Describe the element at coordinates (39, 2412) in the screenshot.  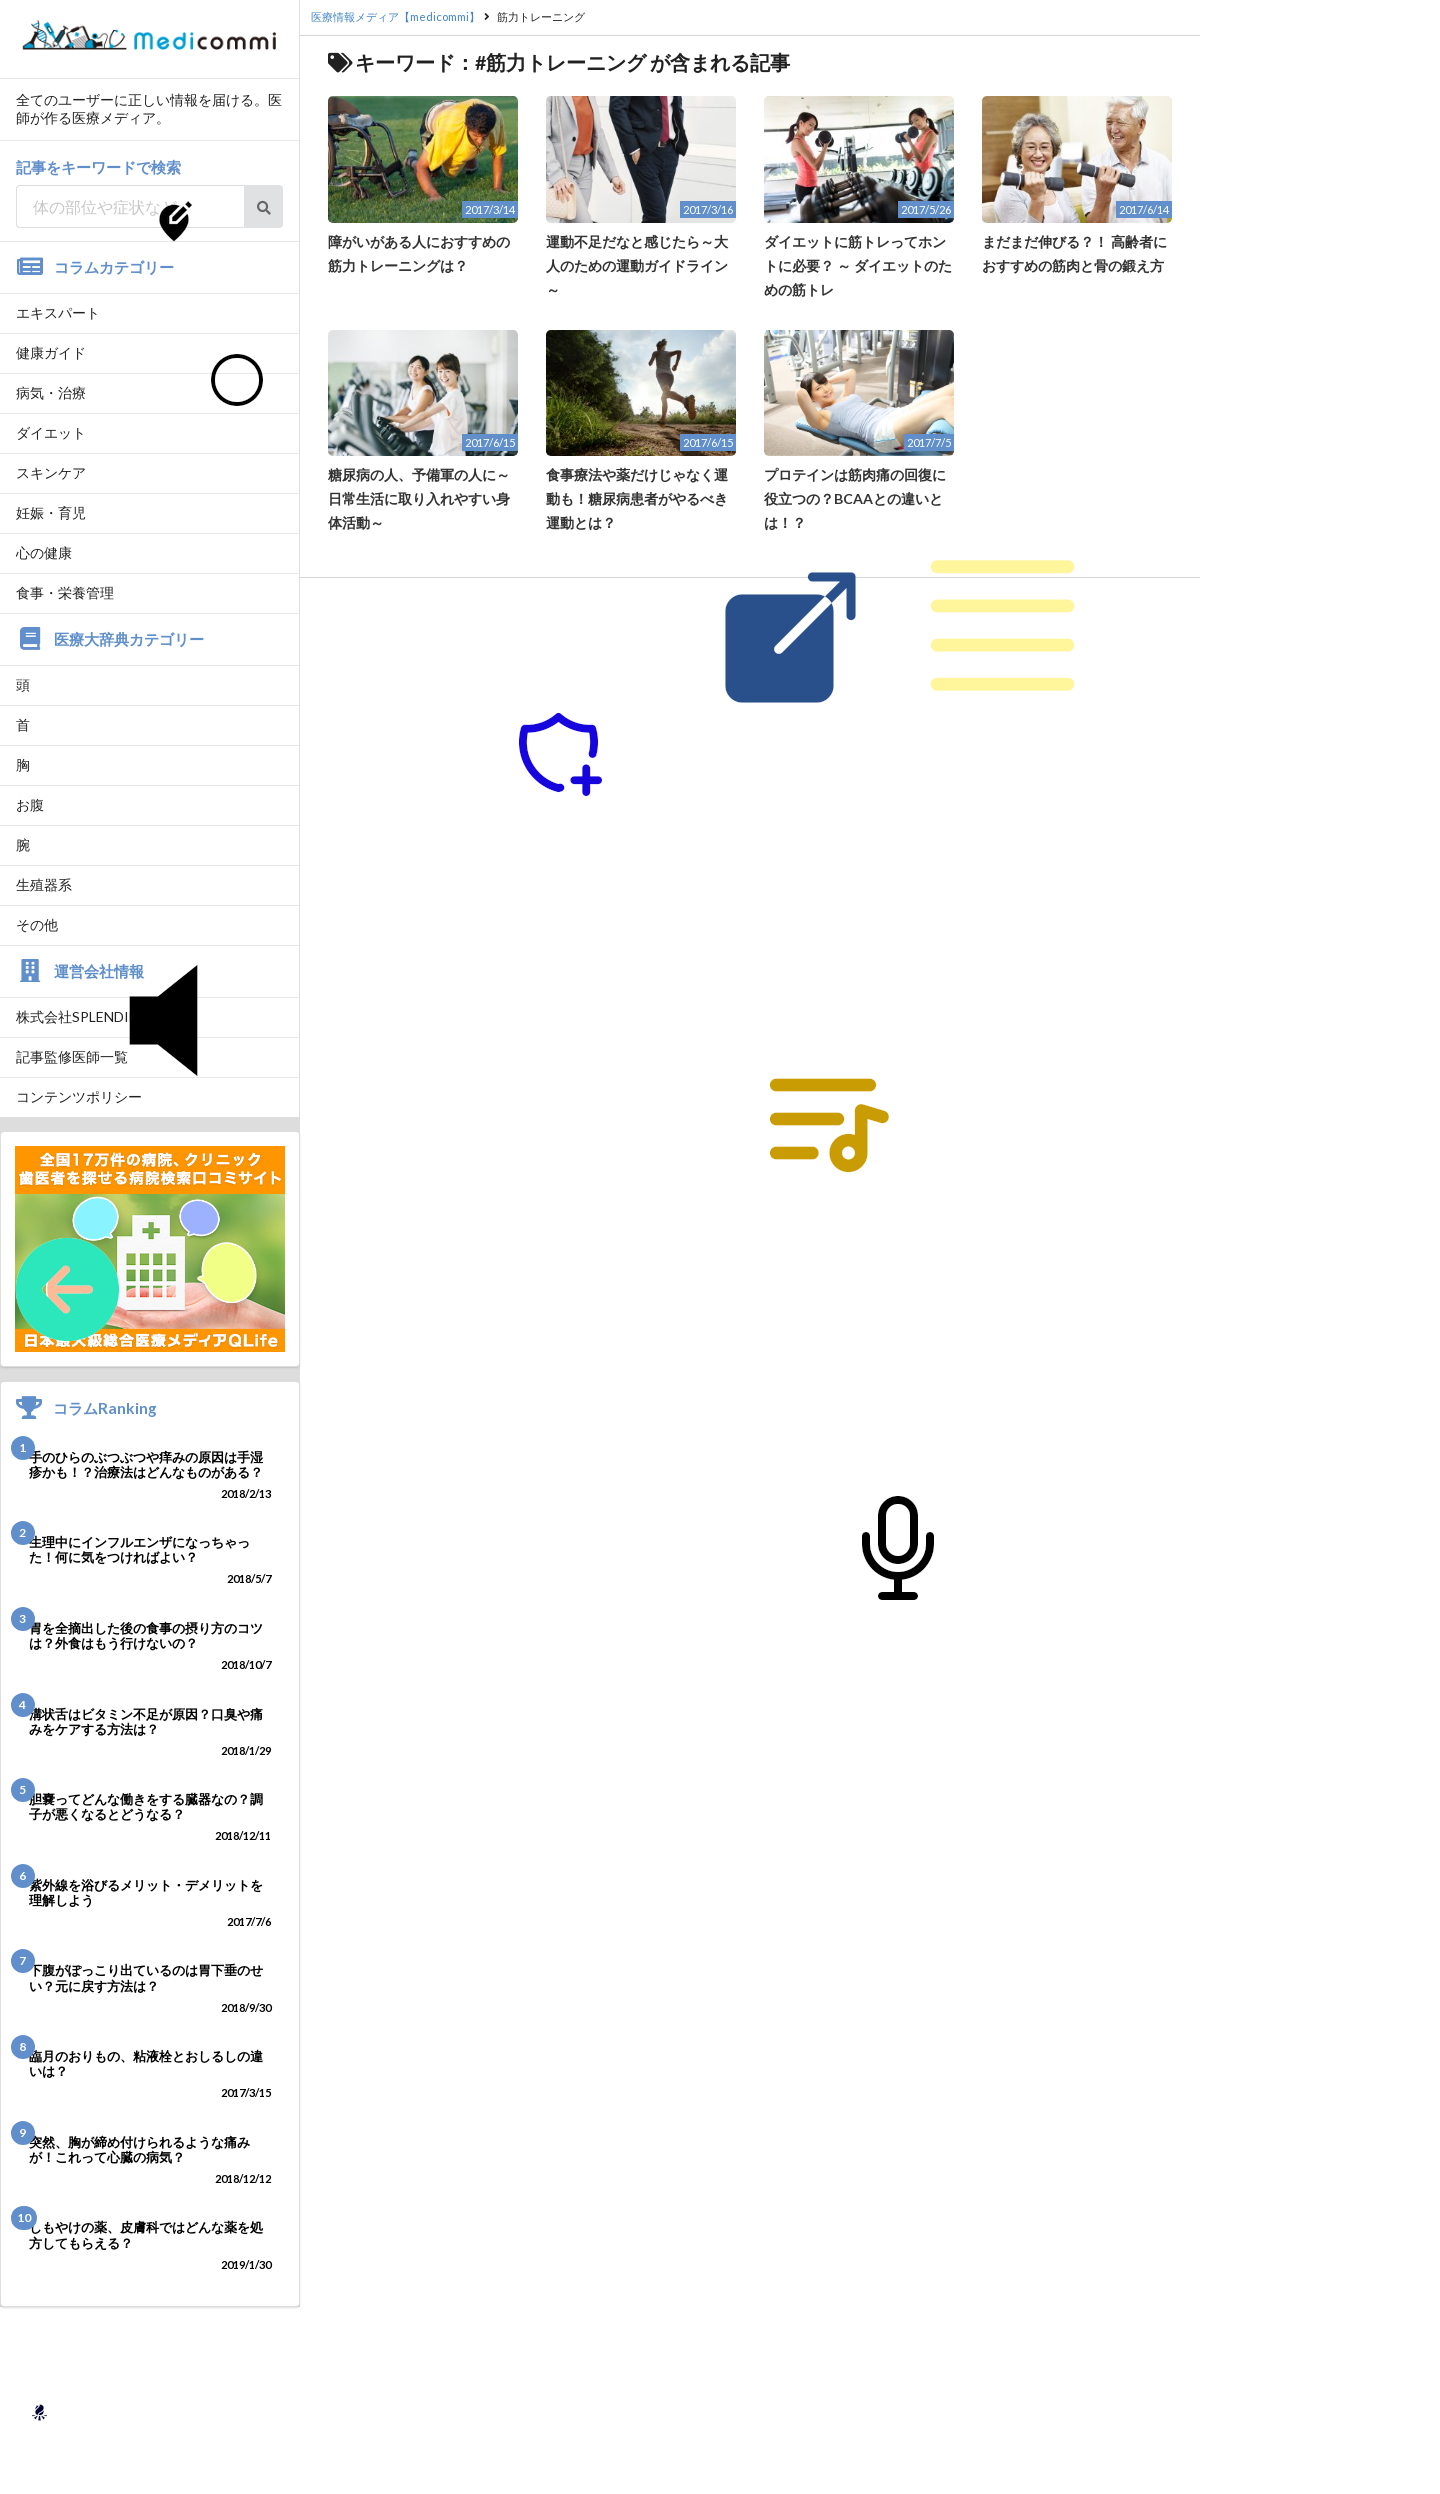
I see `access camping or outdoor activity features` at that location.